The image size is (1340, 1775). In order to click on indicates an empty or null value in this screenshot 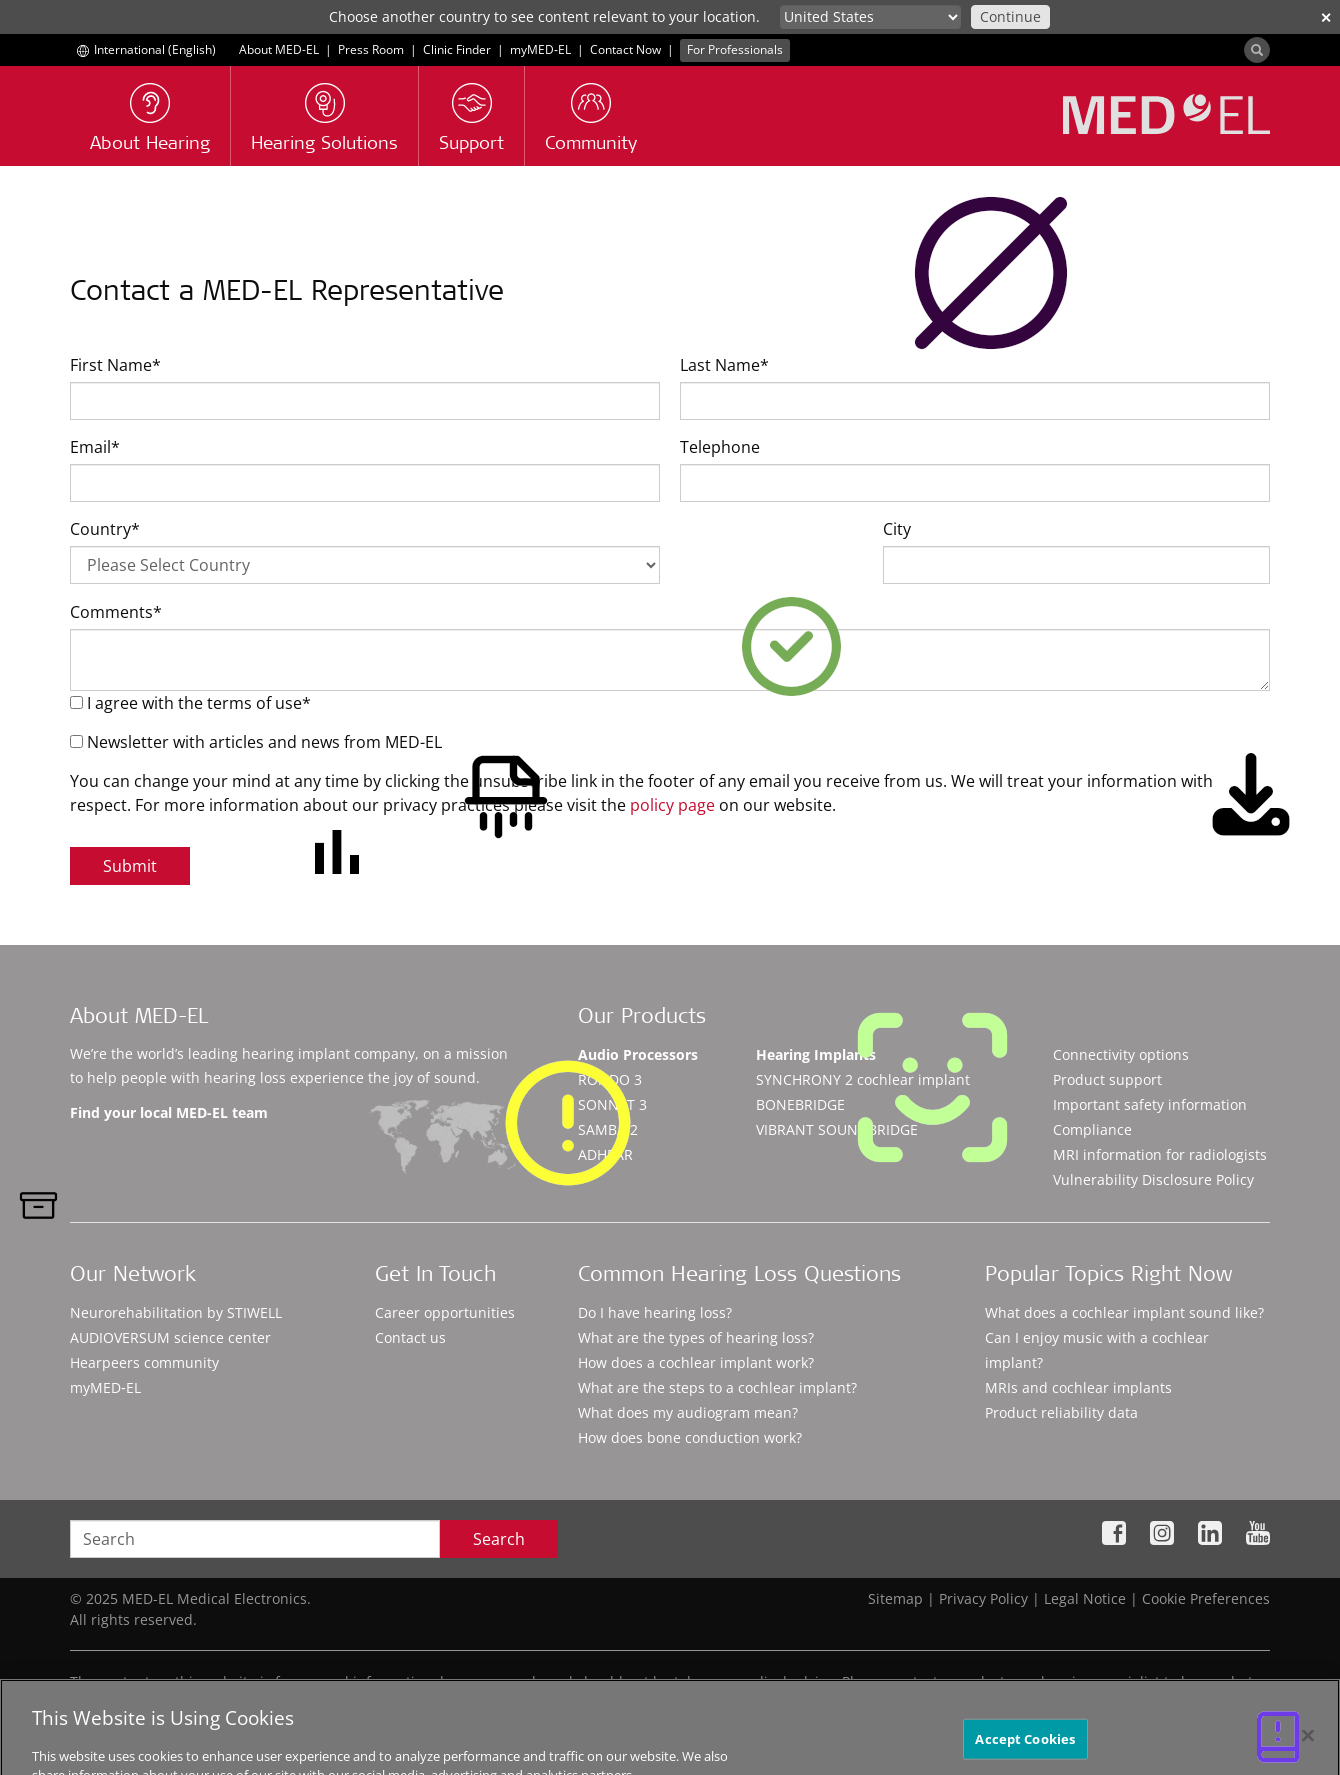, I will do `click(991, 273)`.